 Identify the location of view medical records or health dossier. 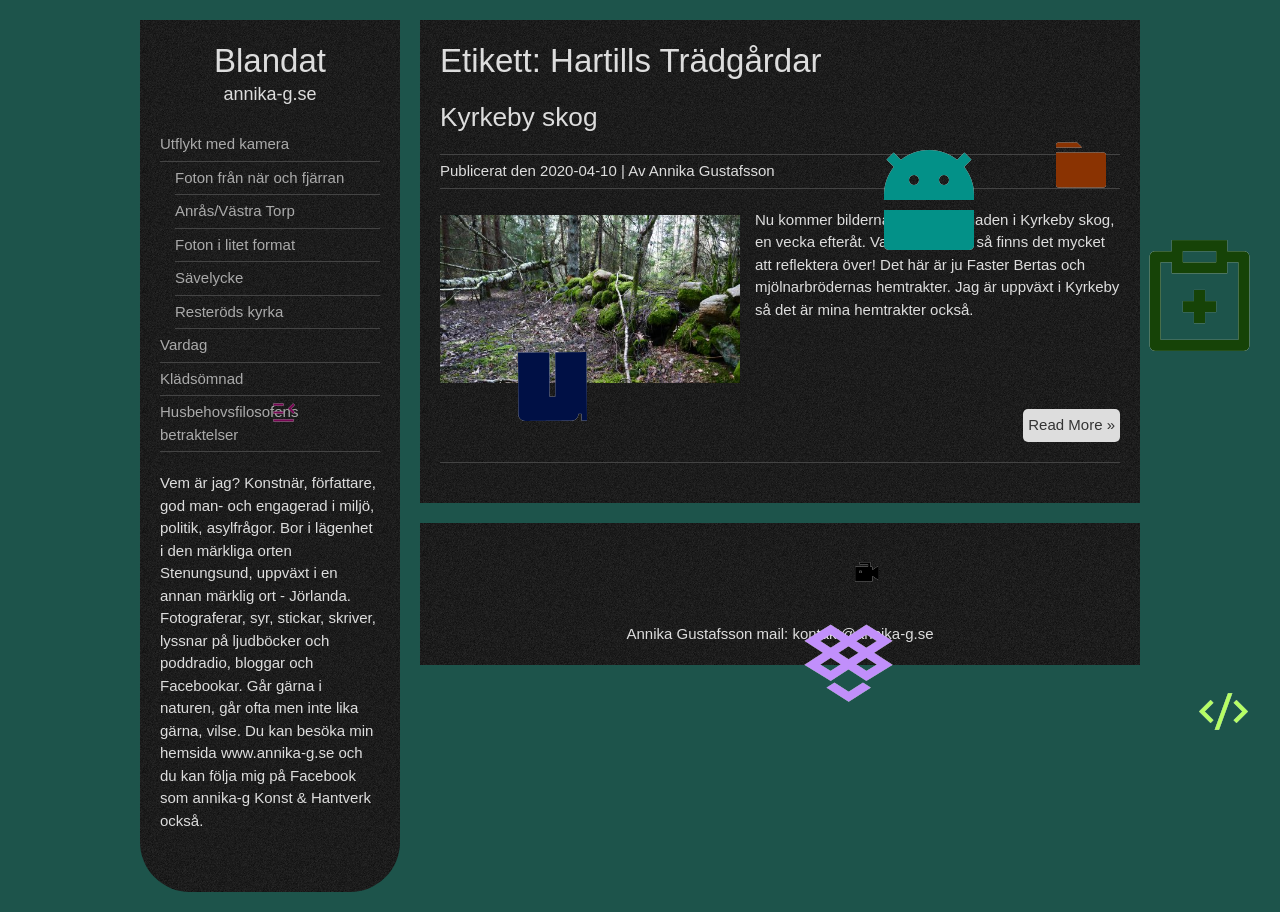
(1199, 295).